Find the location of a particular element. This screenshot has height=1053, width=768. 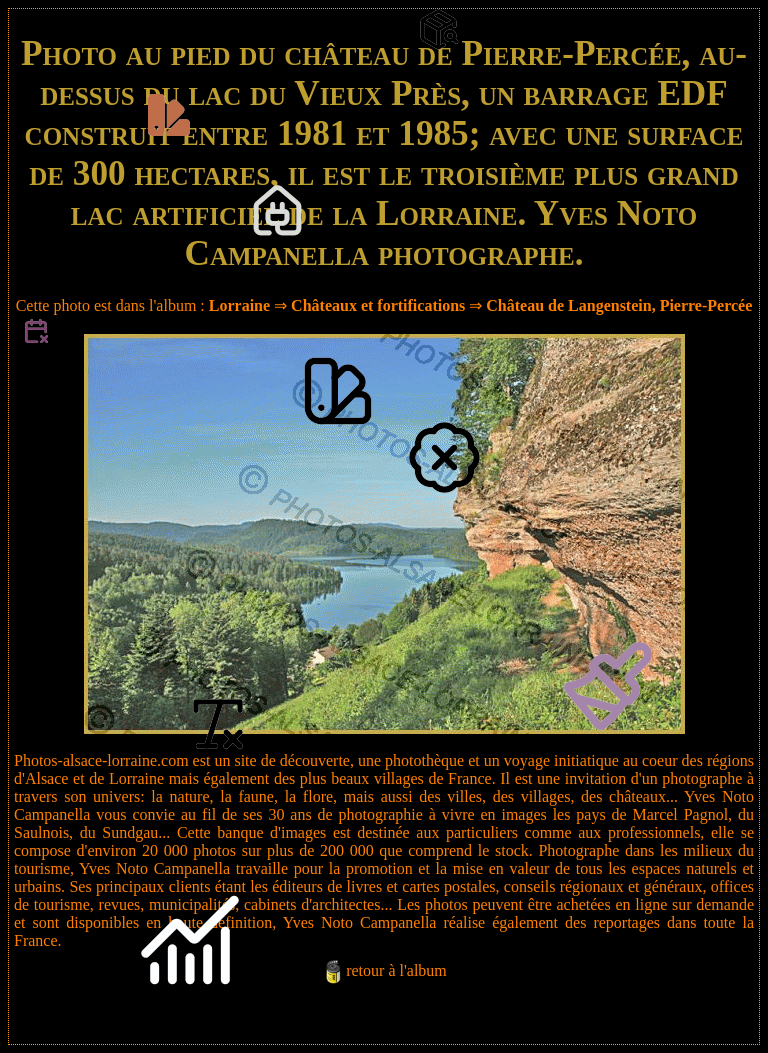

clear text formatting is located at coordinates (218, 724).